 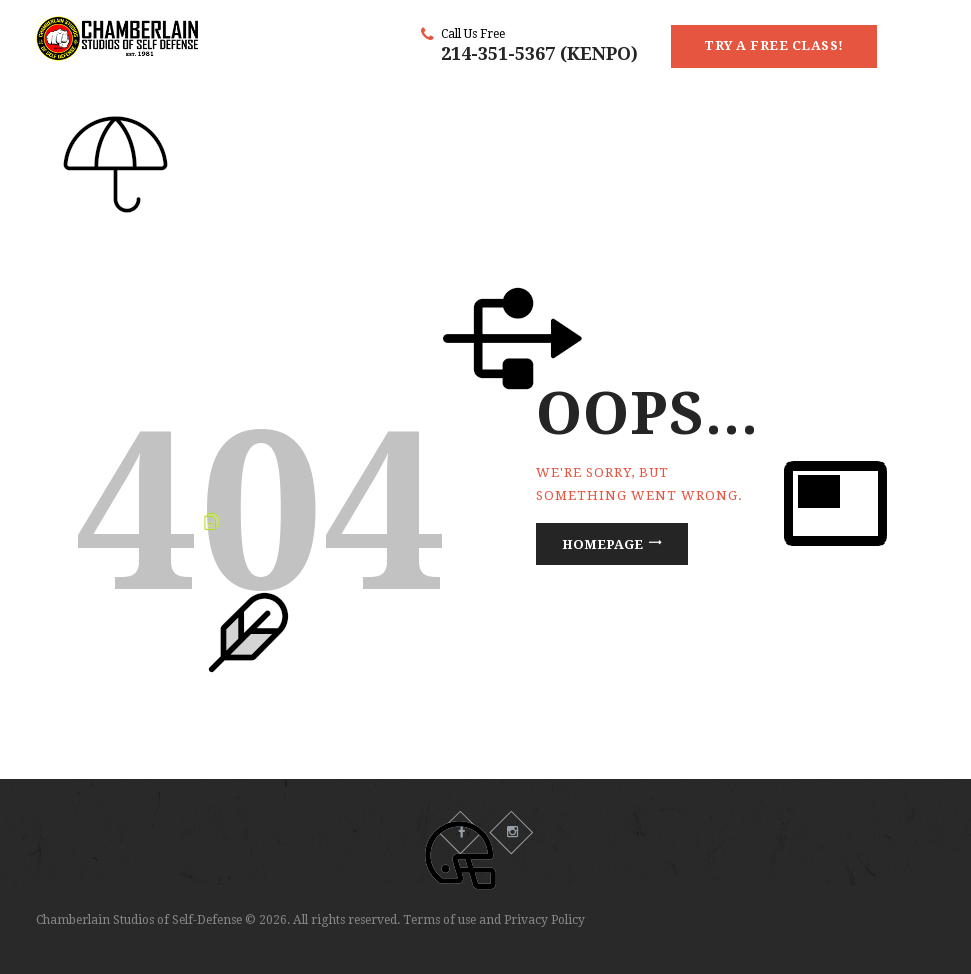 What do you see at coordinates (247, 634) in the screenshot?
I see `compose a new message or note` at bounding box center [247, 634].